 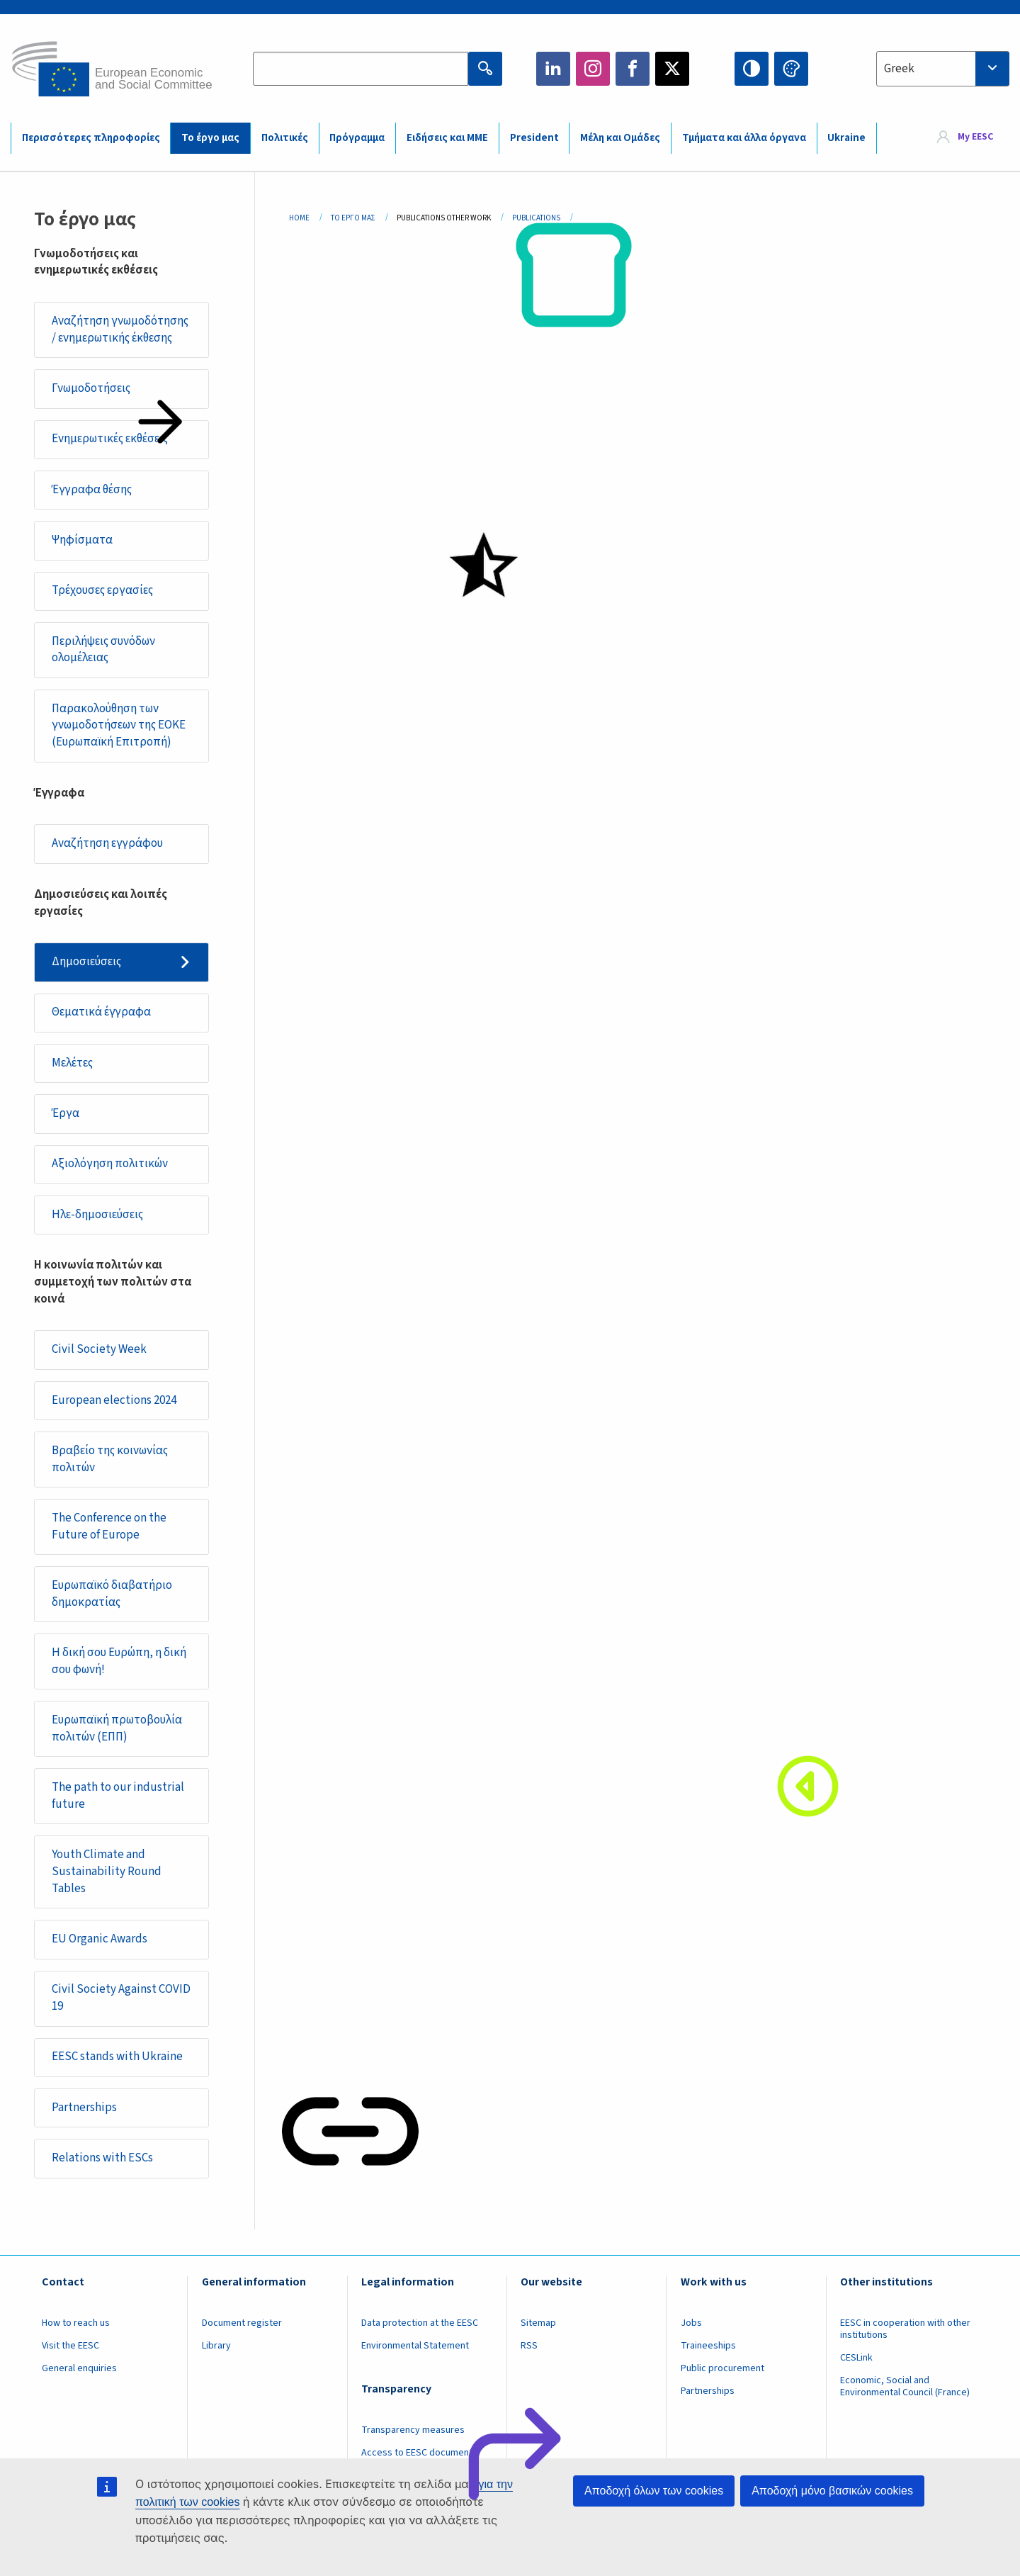 What do you see at coordinates (484, 566) in the screenshot?
I see `indicates a partial or half-star rating` at bounding box center [484, 566].